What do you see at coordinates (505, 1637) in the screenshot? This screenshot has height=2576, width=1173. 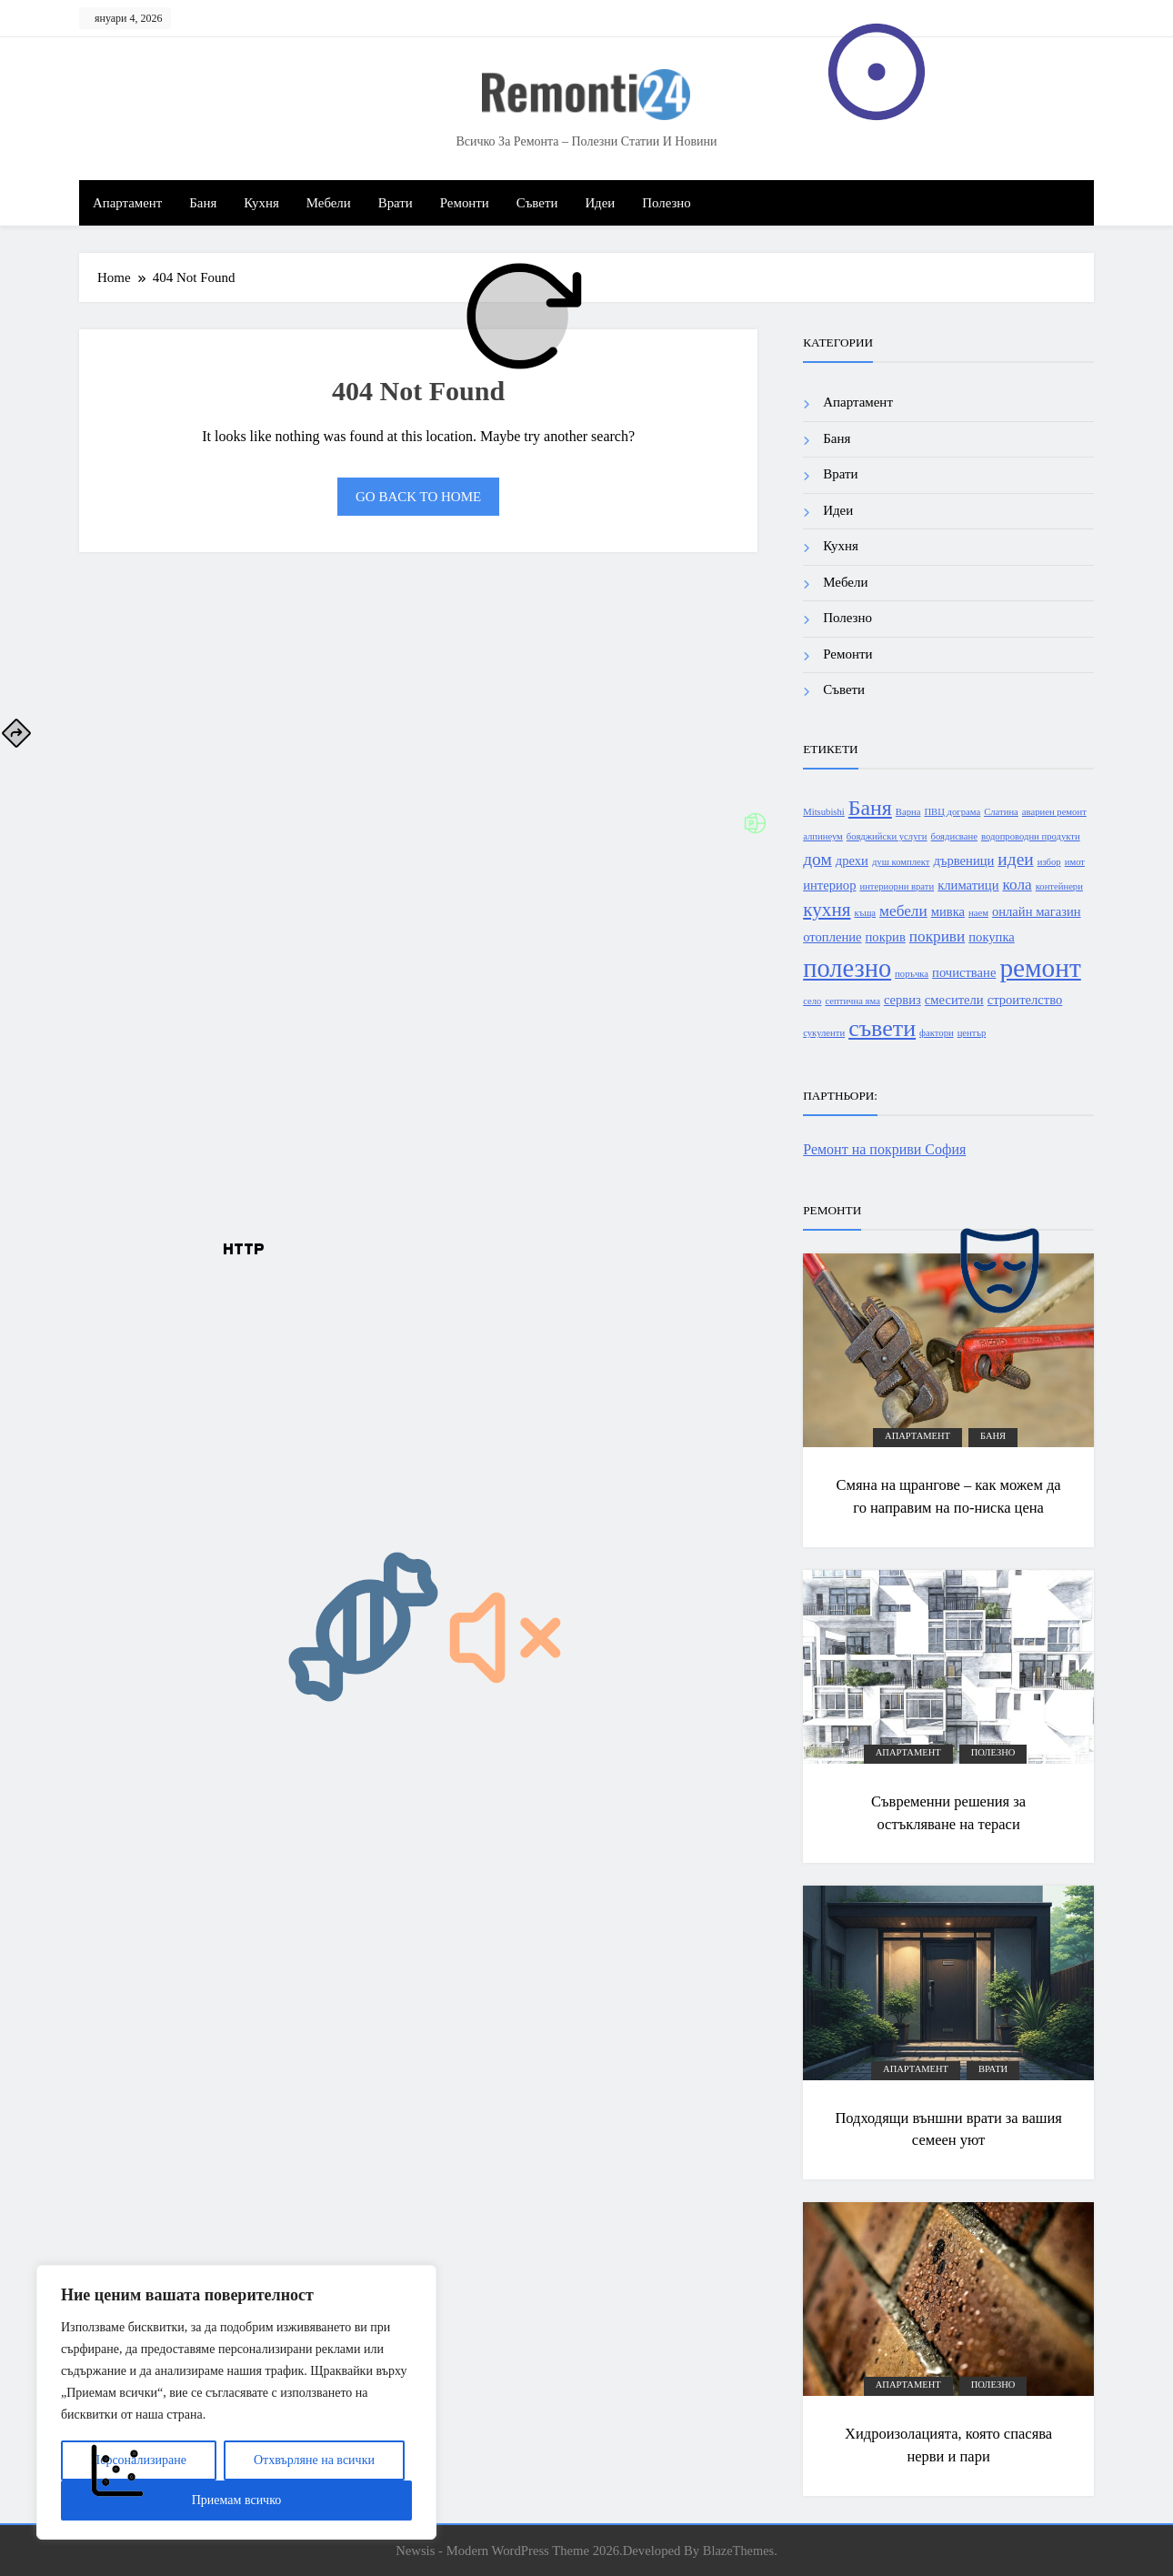 I see `mute audio` at bounding box center [505, 1637].